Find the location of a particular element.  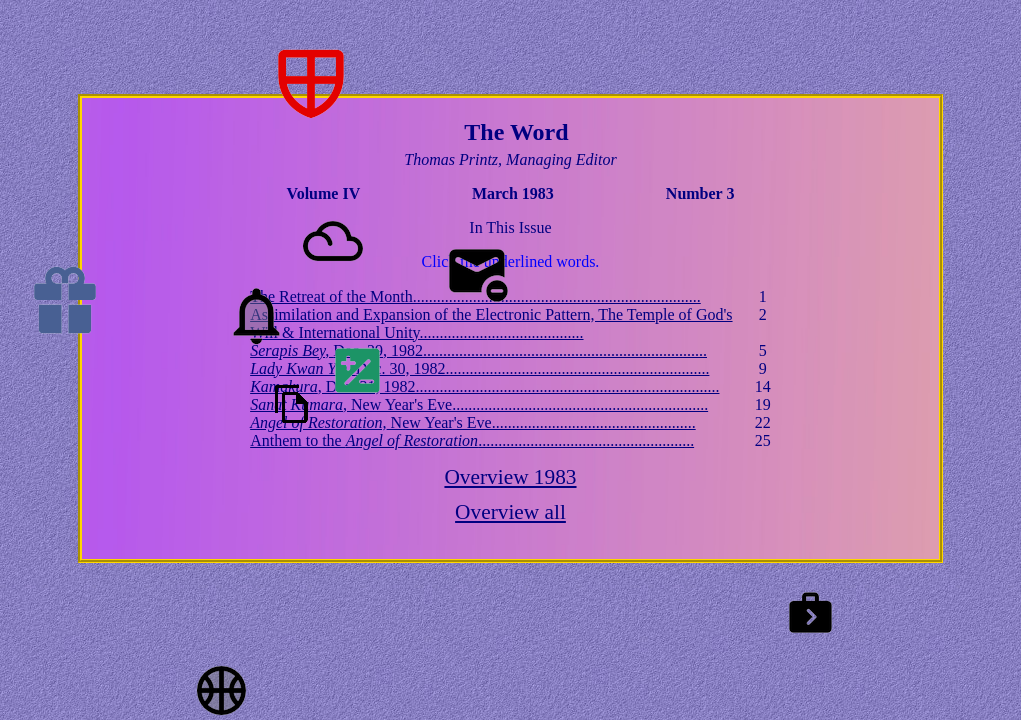

copy file to clipboard is located at coordinates (292, 404).